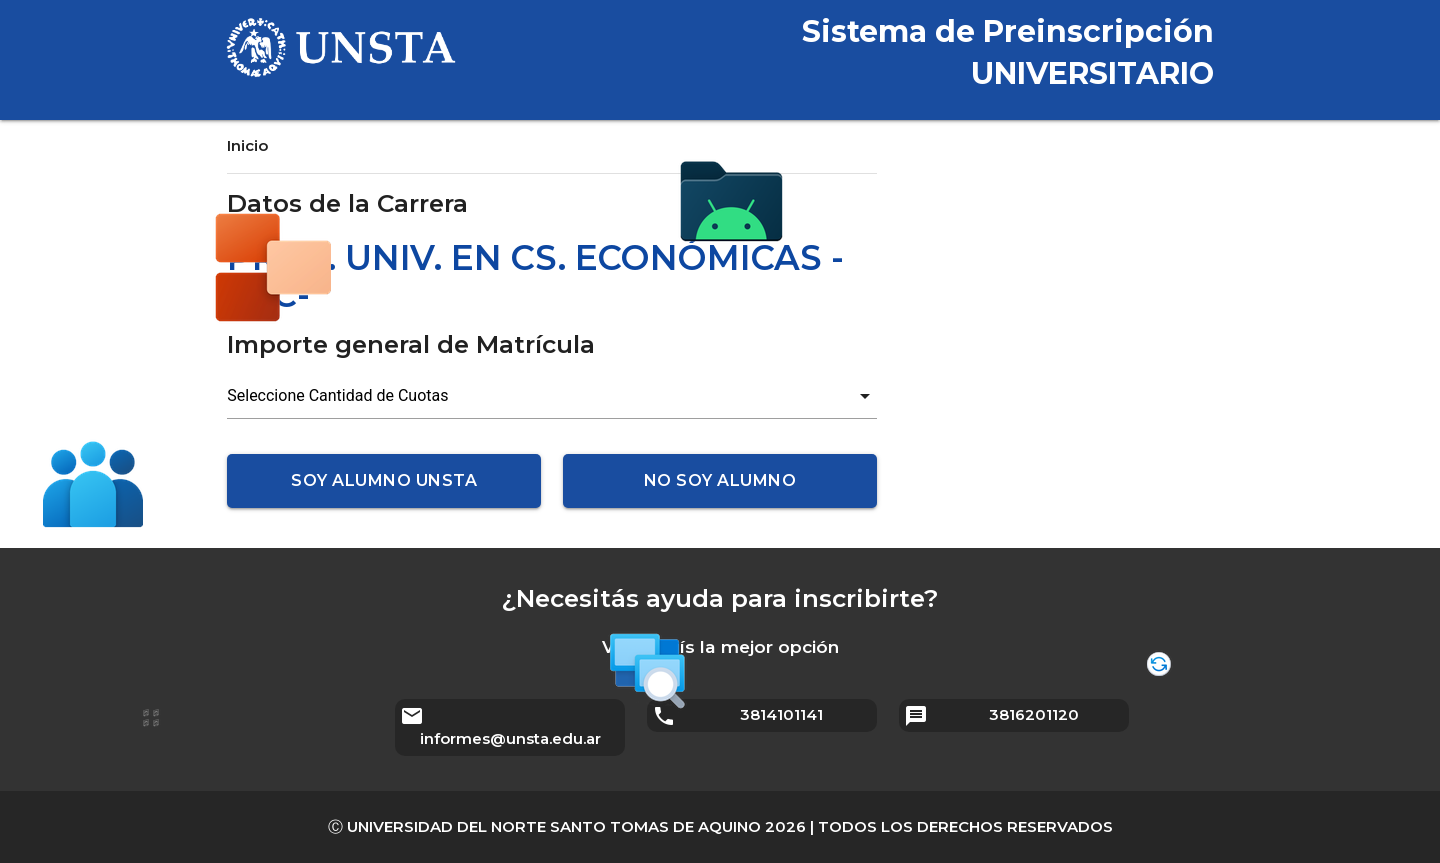 The height and width of the screenshot is (863, 1440). What do you see at coordinates (151, 718) in the screenshot?
I see `enable grid arrangement for desktop items` at bounding box center [151, 718].